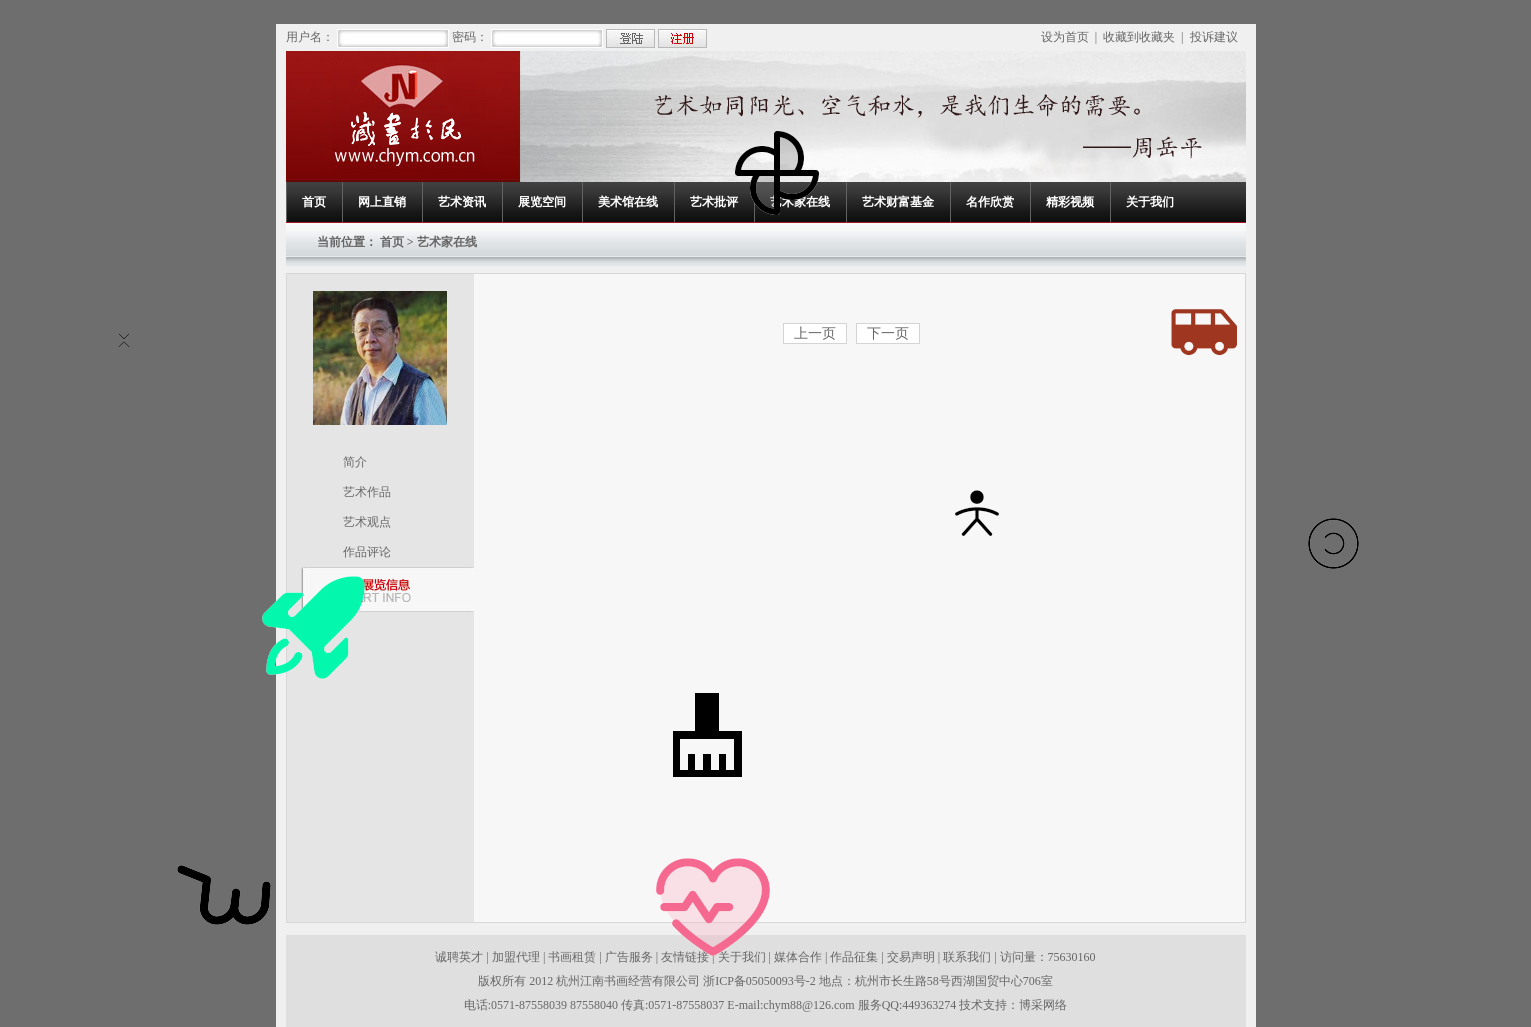 This screenshot has width=1531, height=1027. I want to click on view user profile, so click(977, 514).